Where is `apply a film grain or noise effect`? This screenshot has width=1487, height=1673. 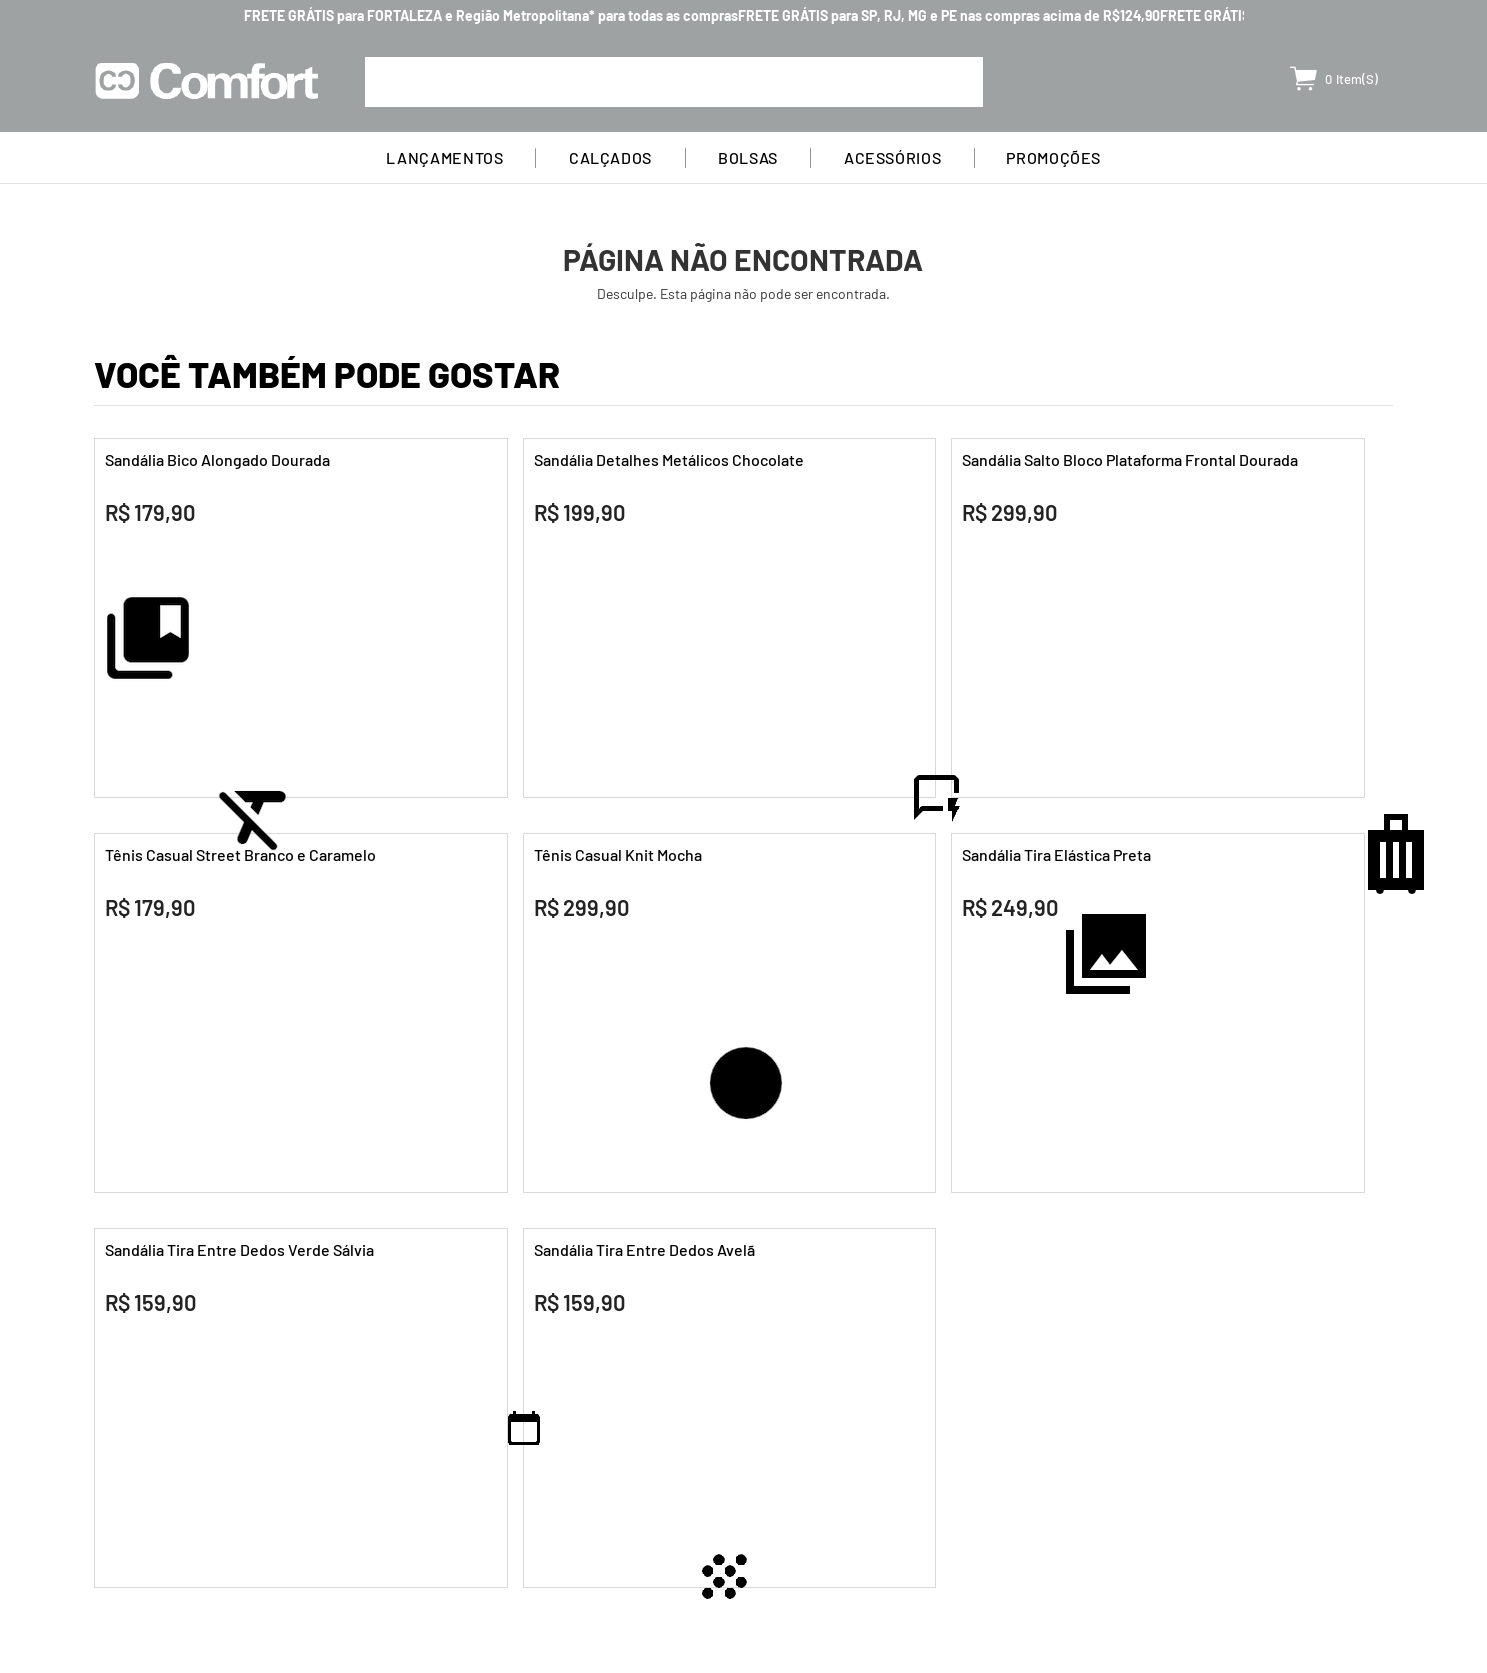
apply a film grain or noise effect is located at coordinates (724, 1576).